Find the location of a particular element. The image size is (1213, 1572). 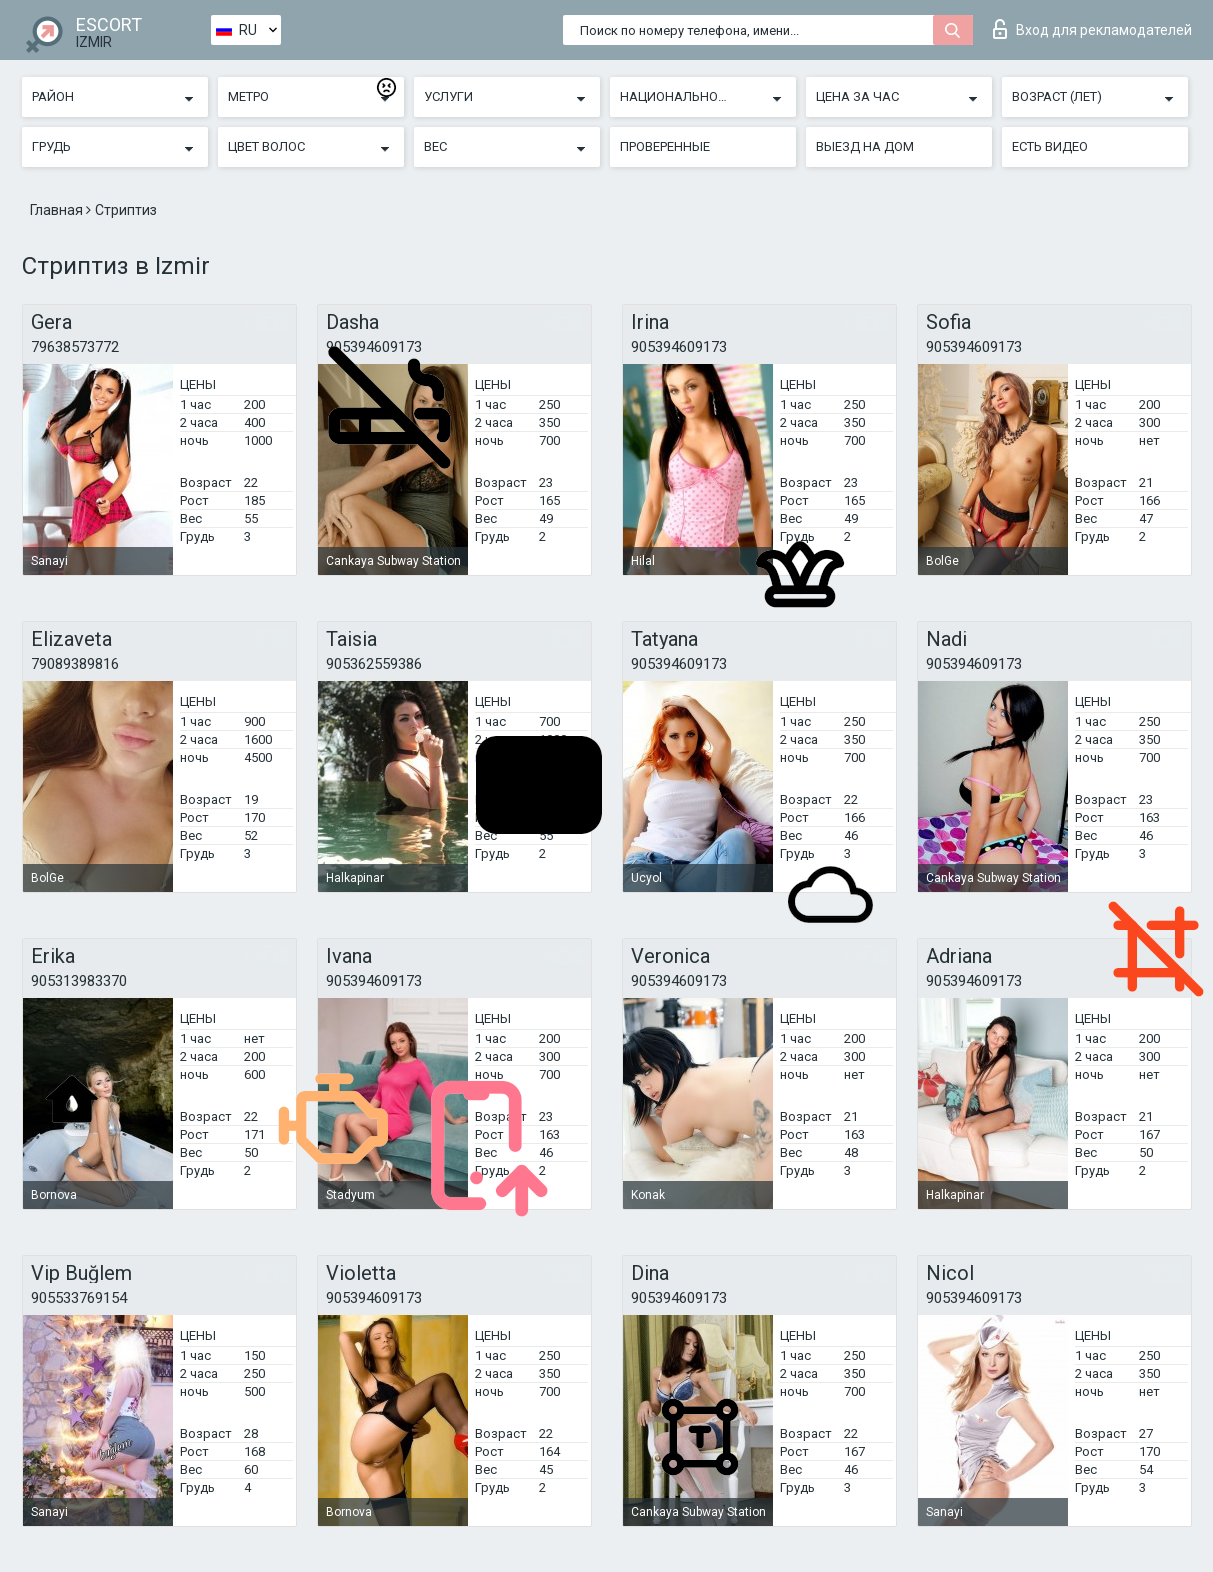

select joker or wild card in a card game is located at coordinates (800, 572).